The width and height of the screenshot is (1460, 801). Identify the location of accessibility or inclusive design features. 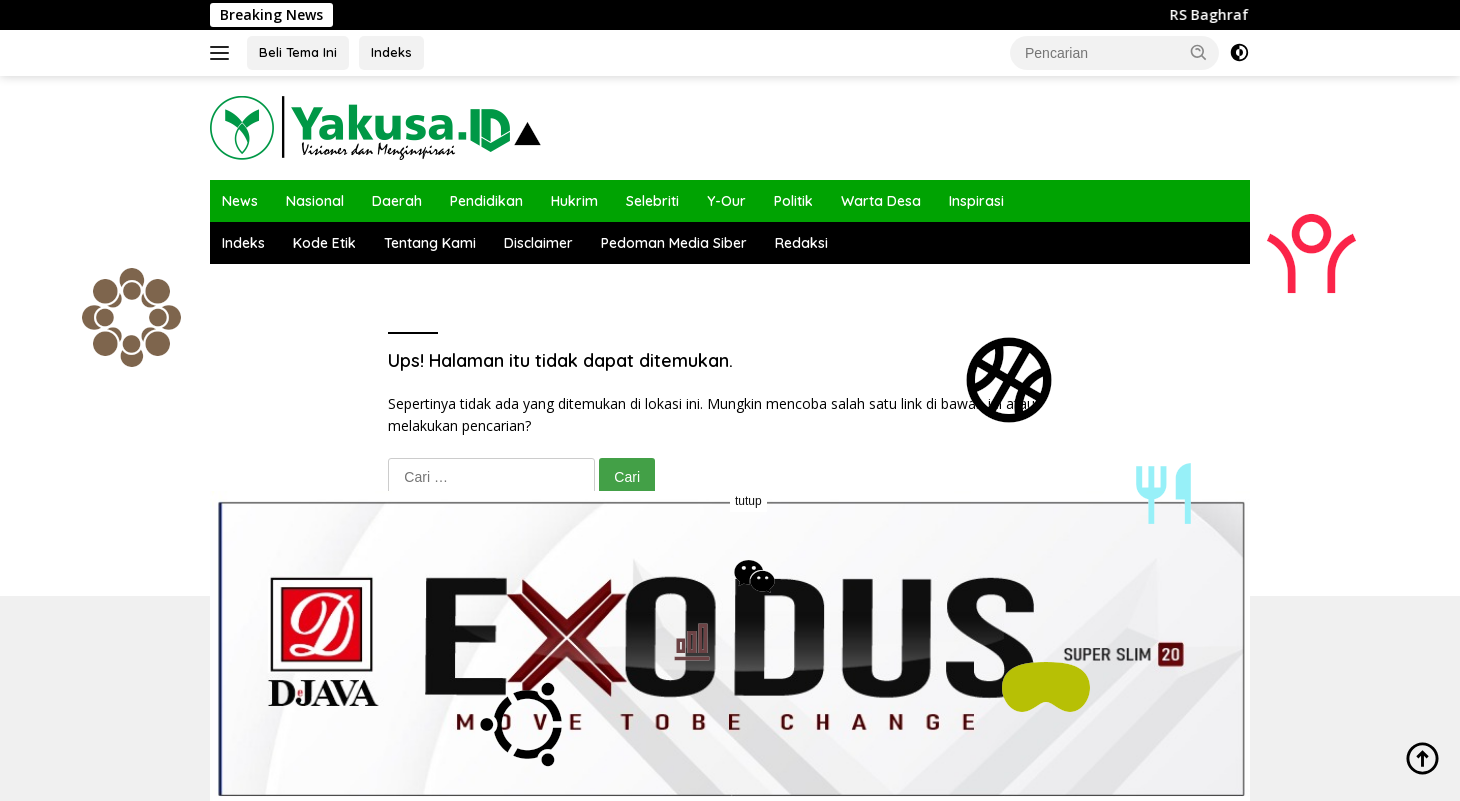
(1311, 253).